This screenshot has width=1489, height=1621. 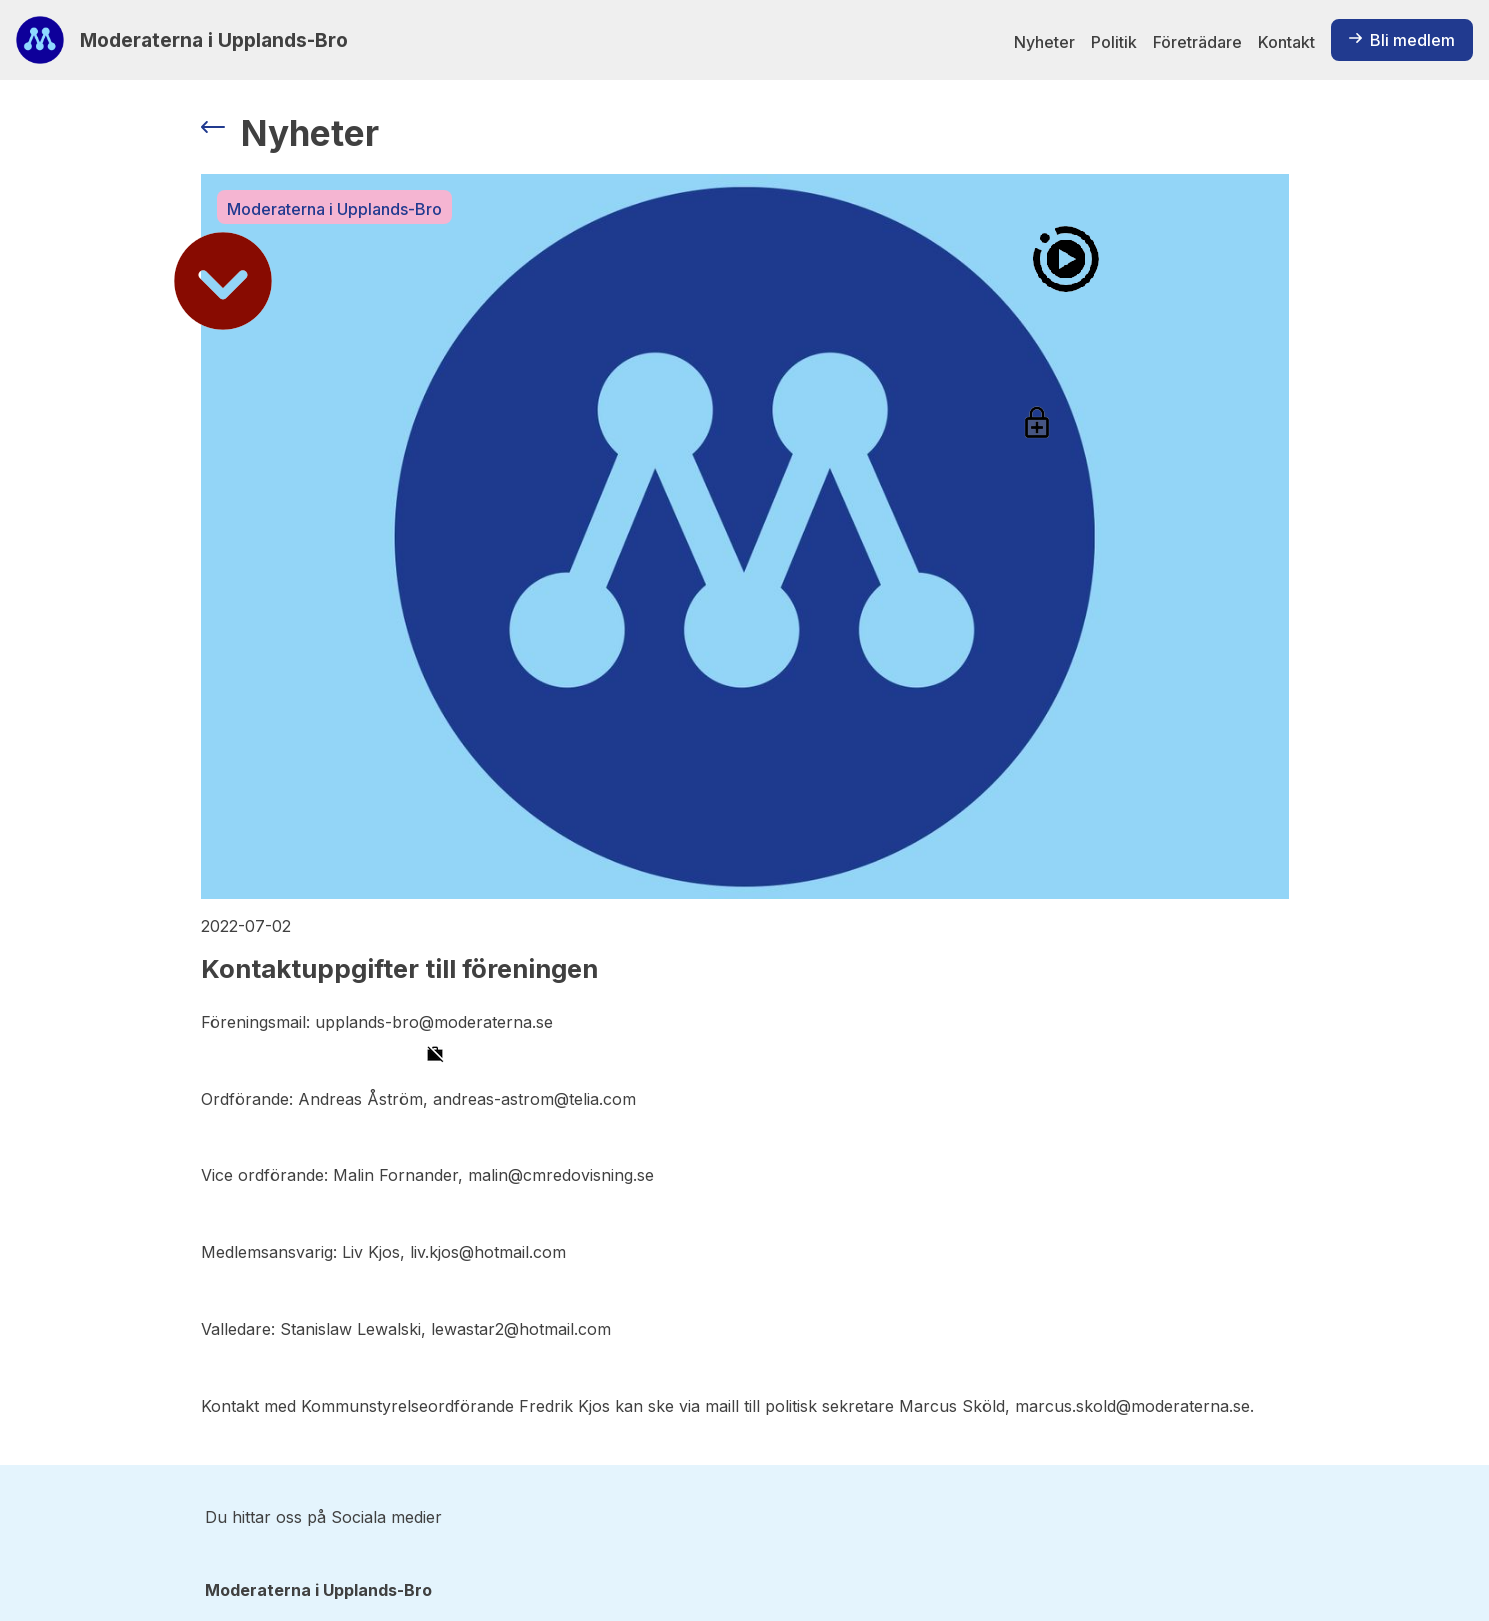 What do you see at coordinates (223, 281) in the screenshot?
I see `expand to show more content` at bounding box center [223, 281].